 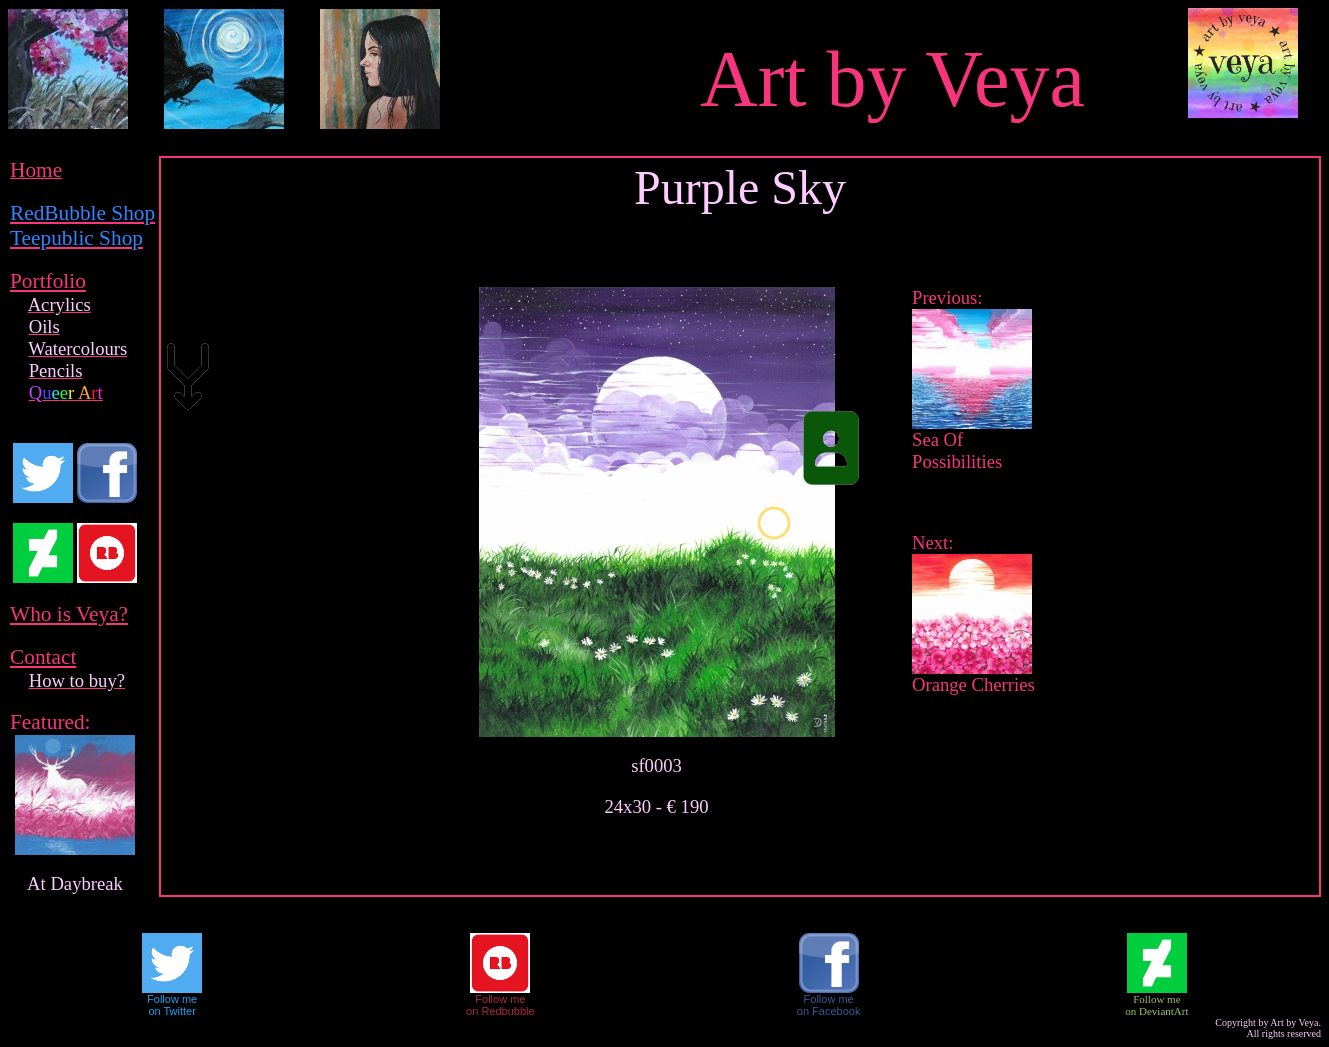 I want to click on unselected option in a radio button group, so click(x=774, y=523).